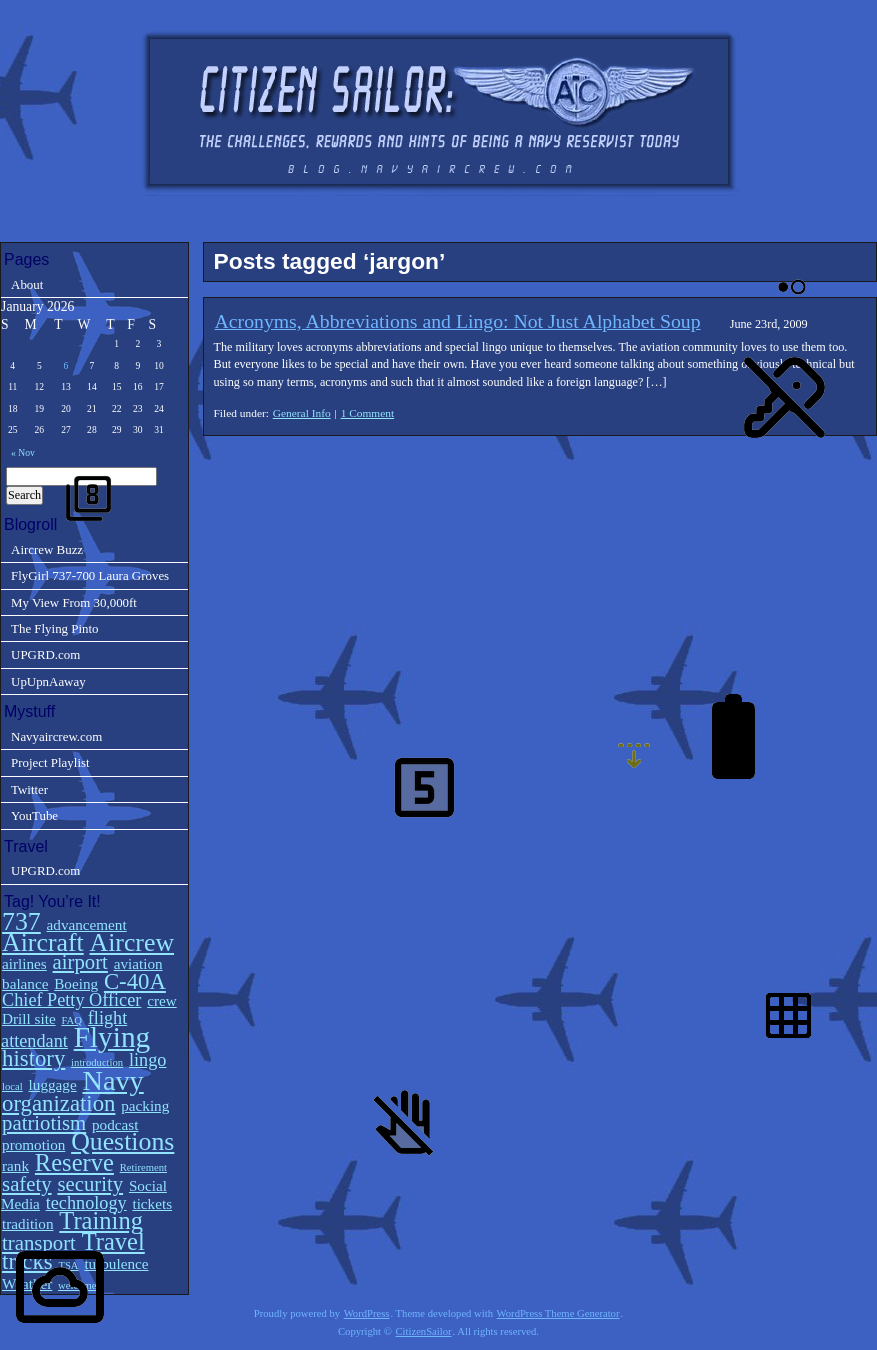 The image size is (877, 1350). Describe the element at coordinates (788, 1015) in the screenshot. I see `toggle grid view layout` at that location.